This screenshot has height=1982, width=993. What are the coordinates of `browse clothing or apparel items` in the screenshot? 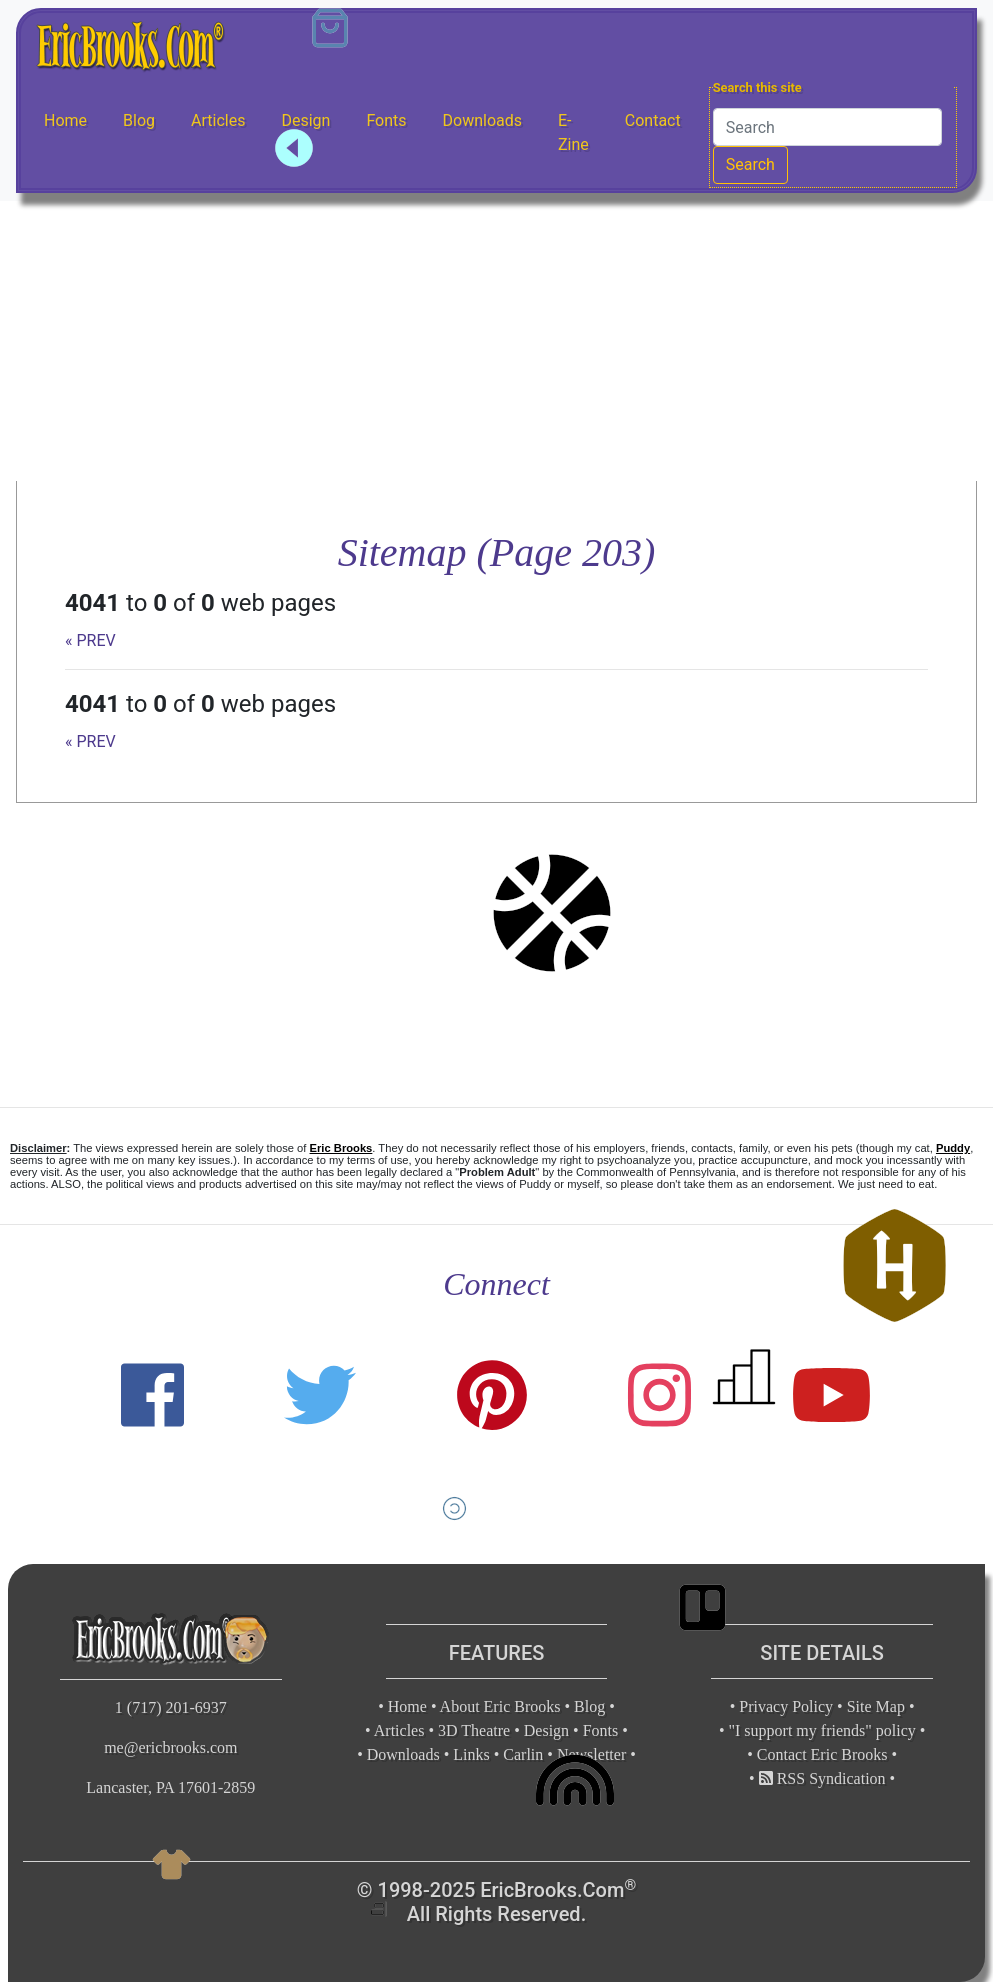 It's located at (171, 1863).